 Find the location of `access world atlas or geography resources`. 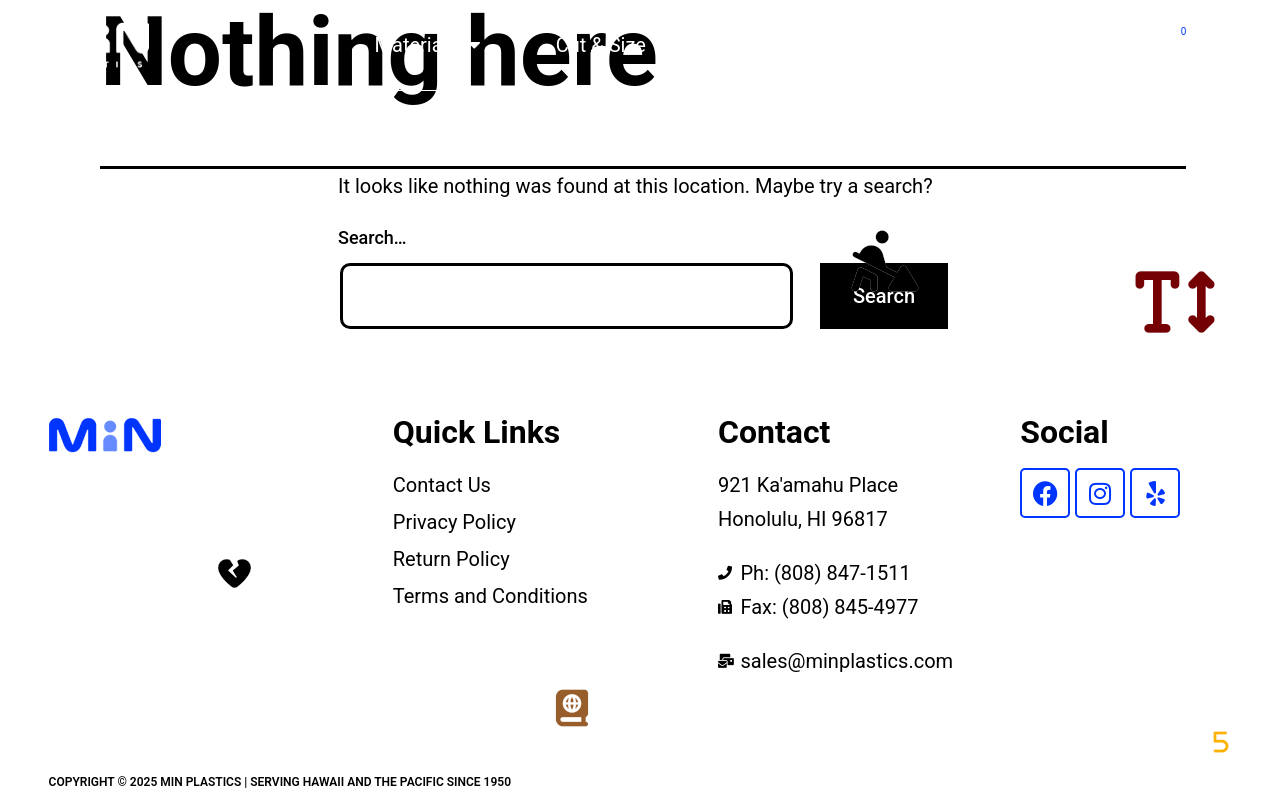

access world atlas or geography resources is located at coordinates (572, 708).